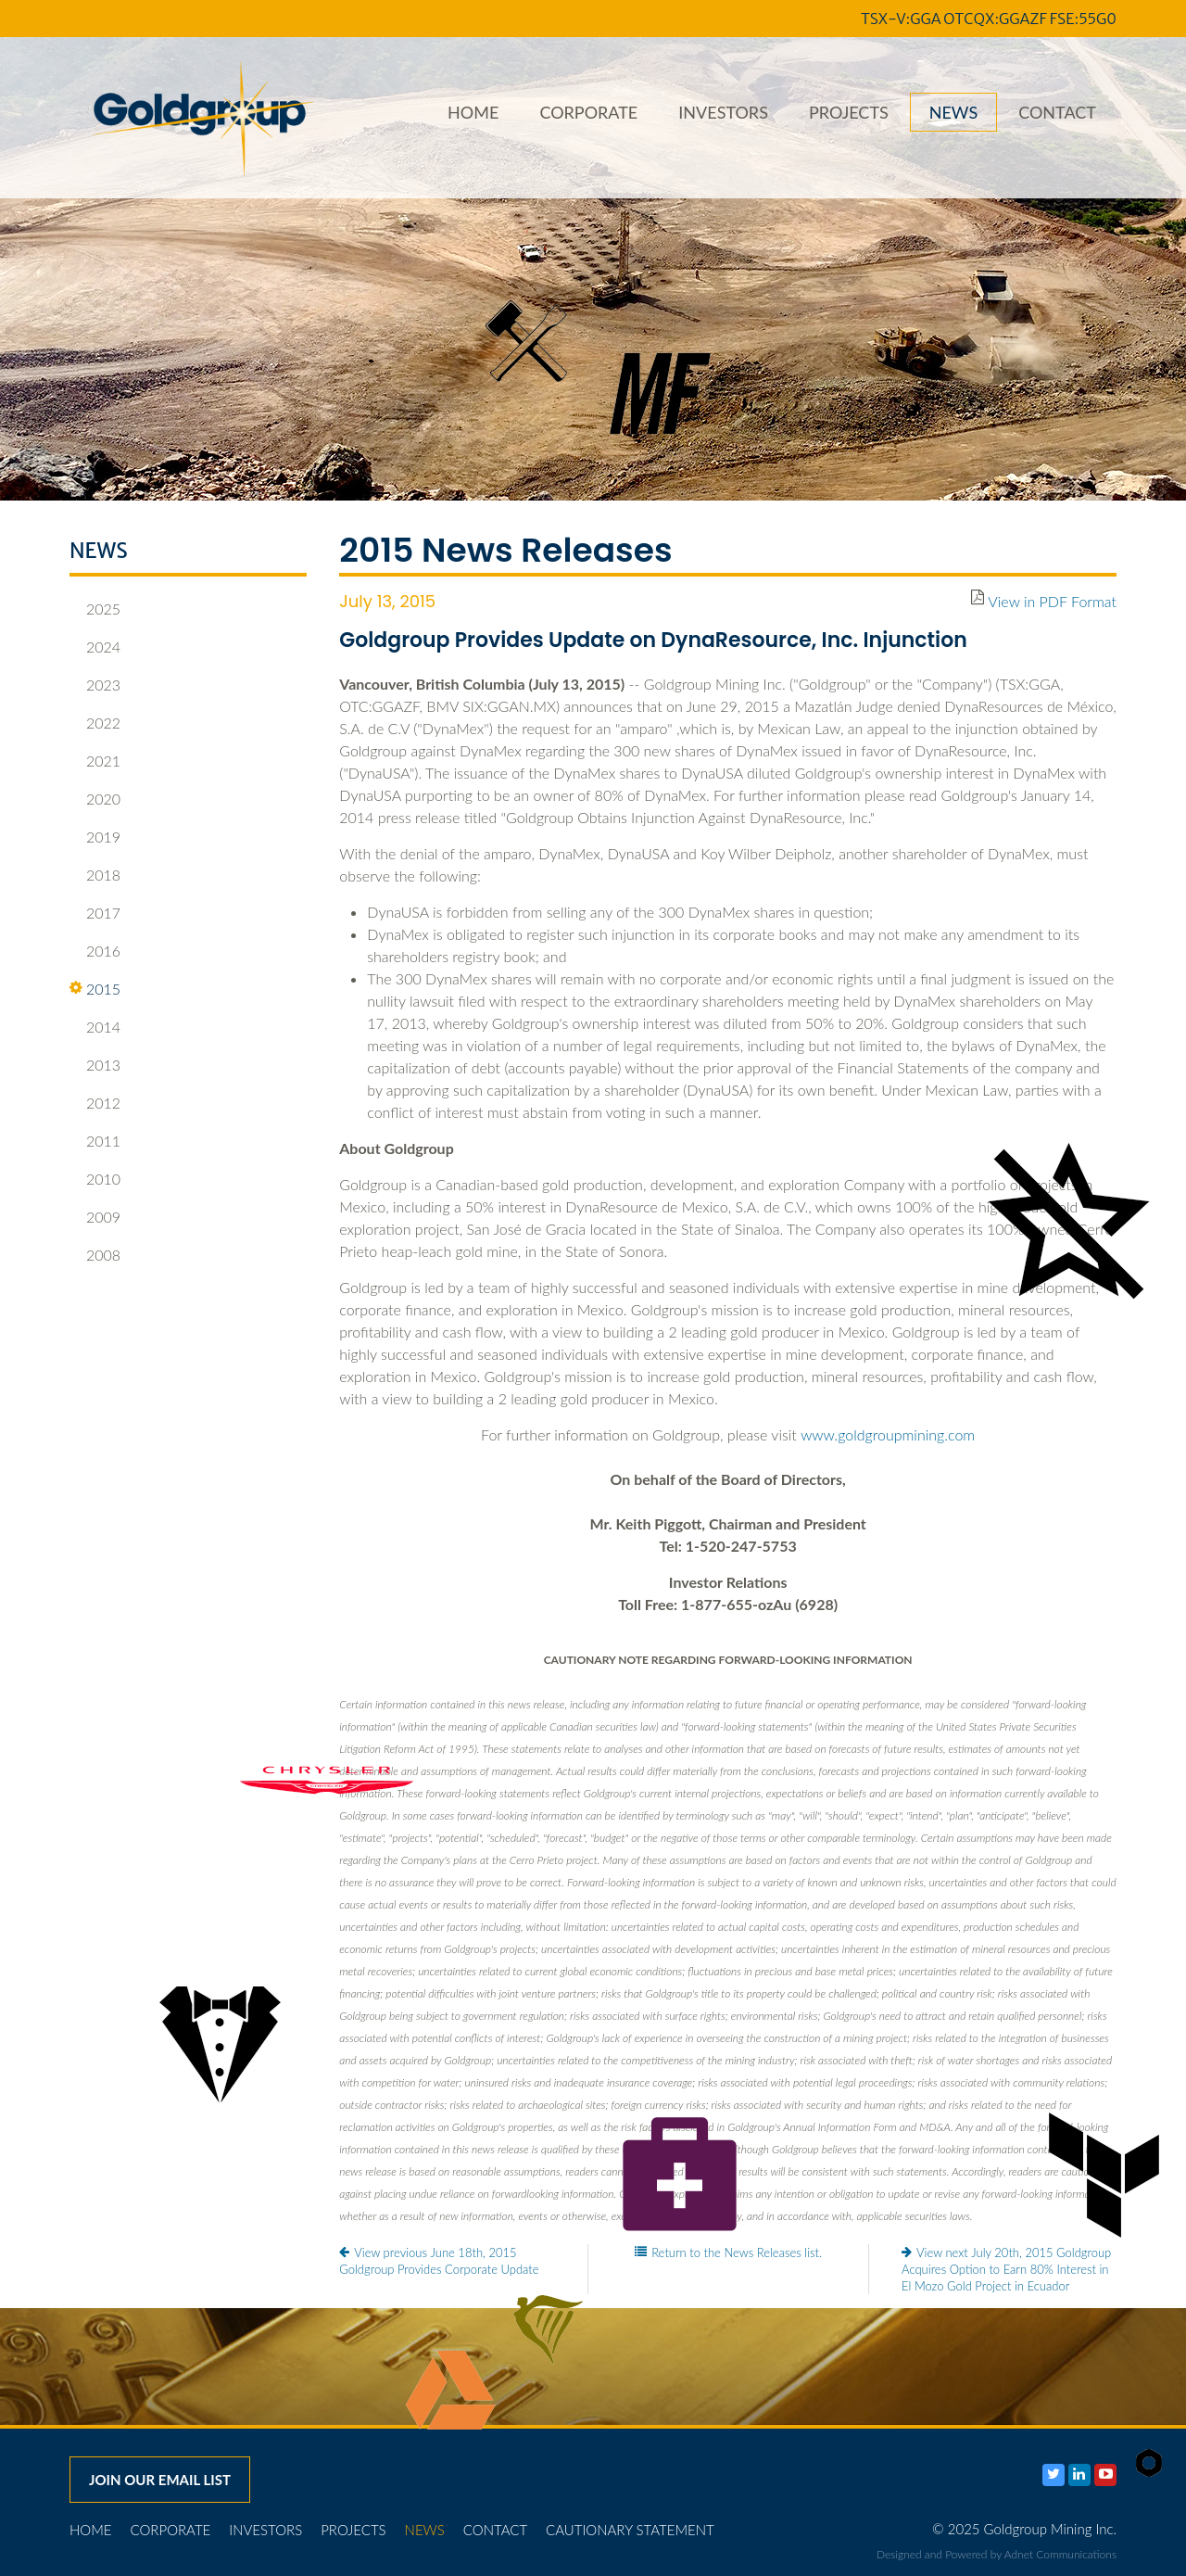  What do you see at coordinates (1068, 1224) in the screenshot?
I see `disable or remove from favorites` at bounding box center [1068, 1224].